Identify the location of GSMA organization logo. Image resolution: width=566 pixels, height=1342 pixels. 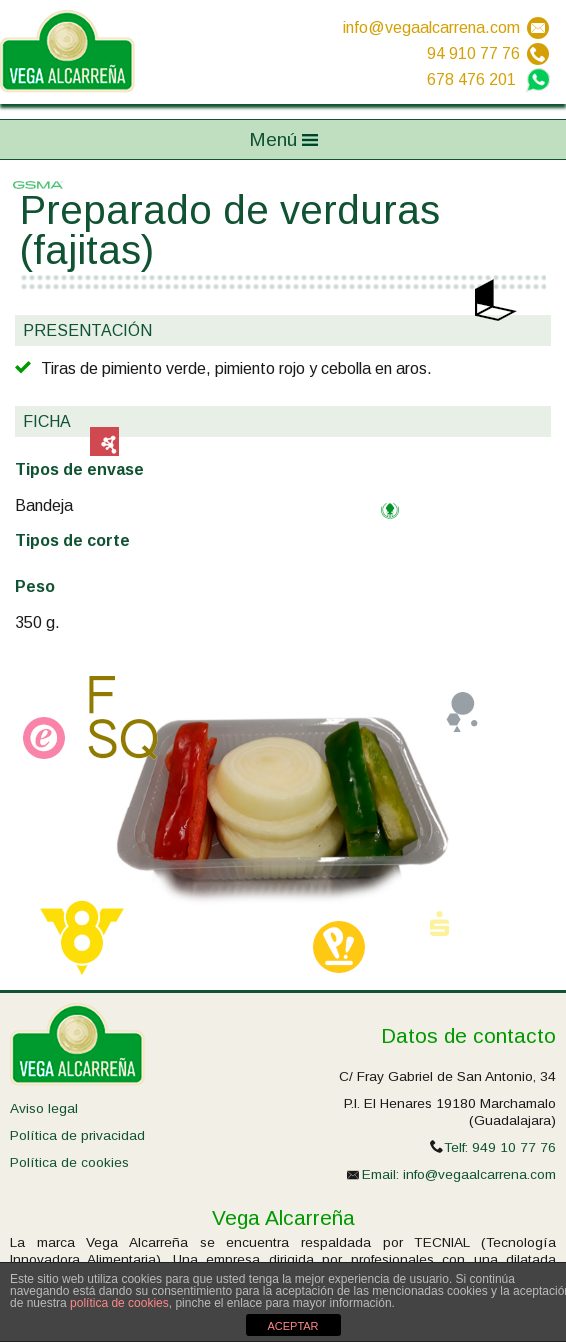
(38, 185).